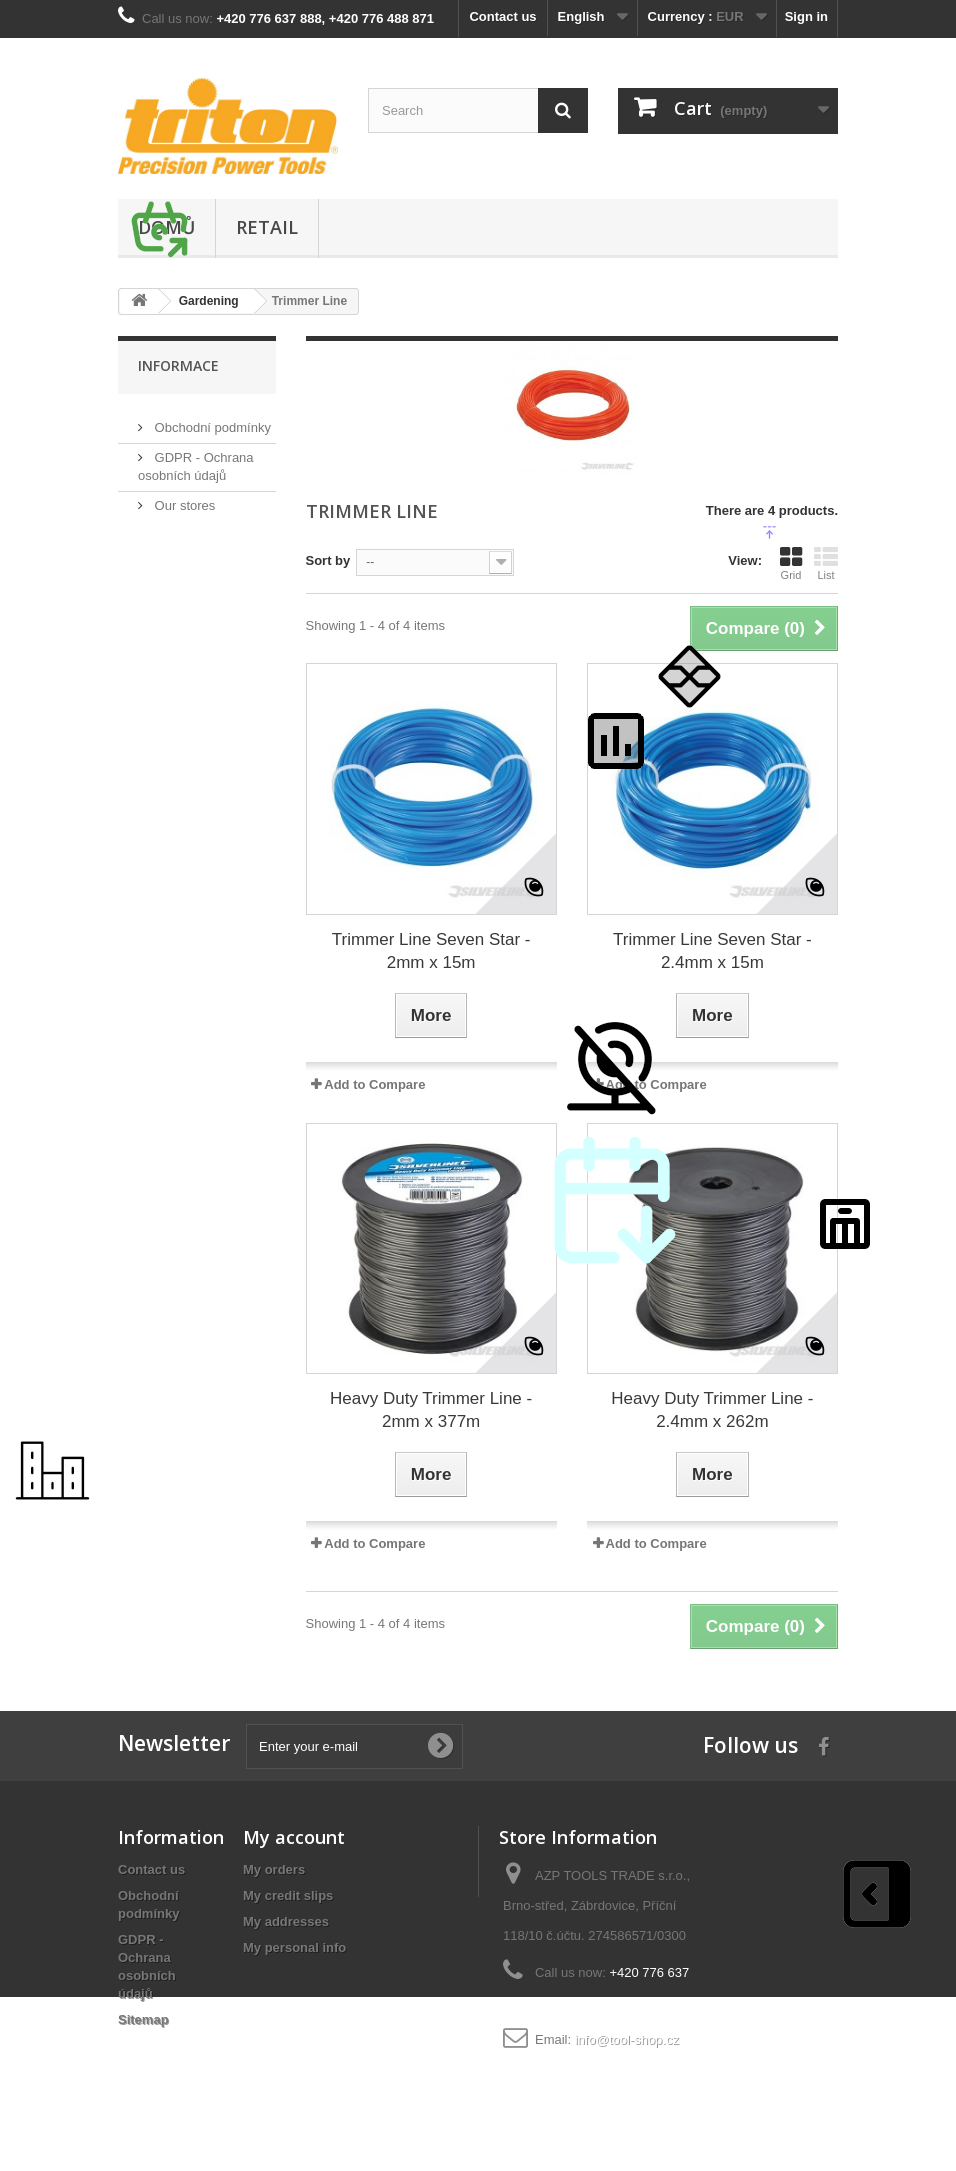  Describe the element at coordinates (769, 532) in the screenshot. I see `upload to a draft or pending state` at that location.